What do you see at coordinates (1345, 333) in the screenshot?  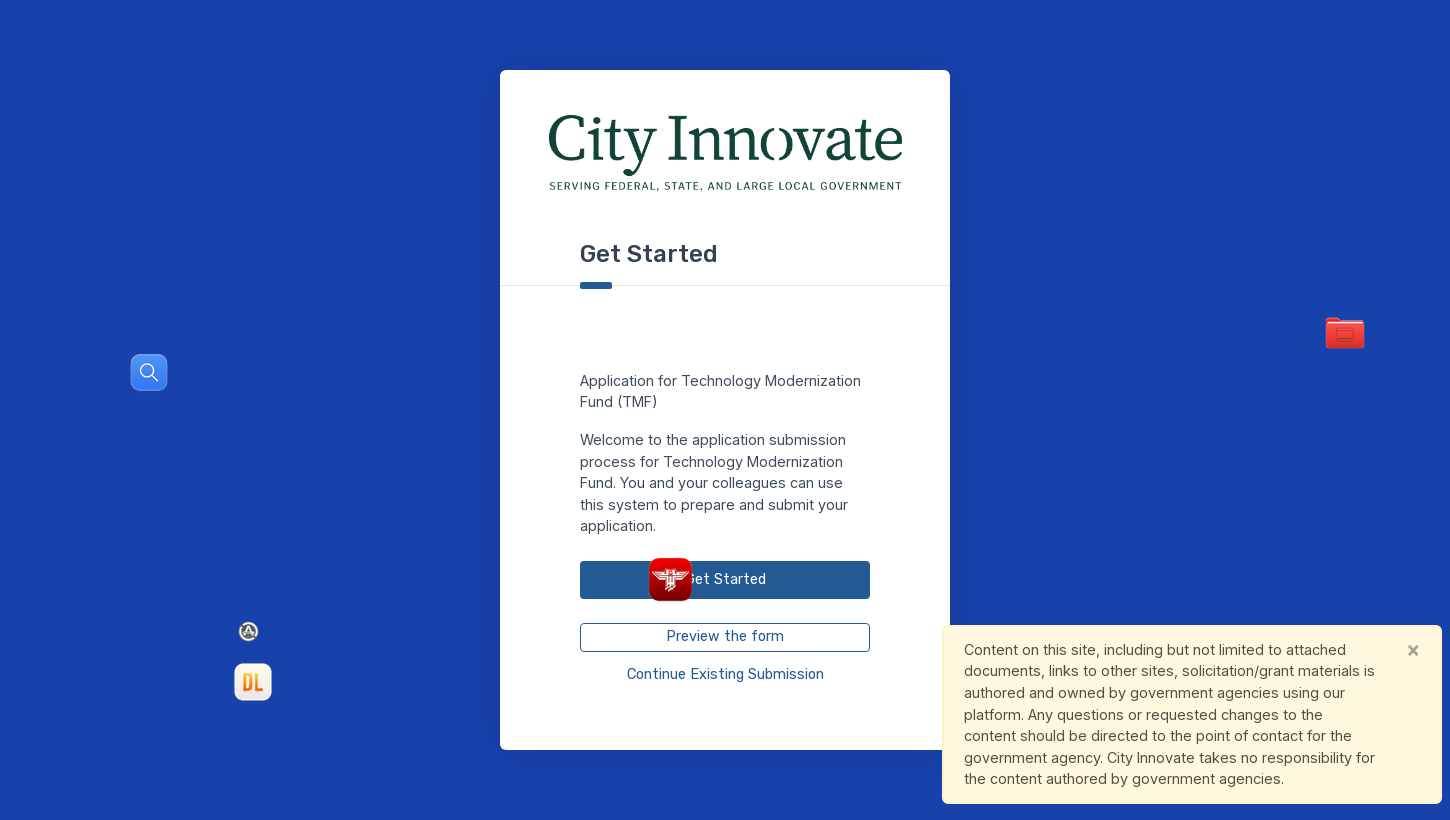 I see `open desktop folder` at bounding box center [1345, 333].